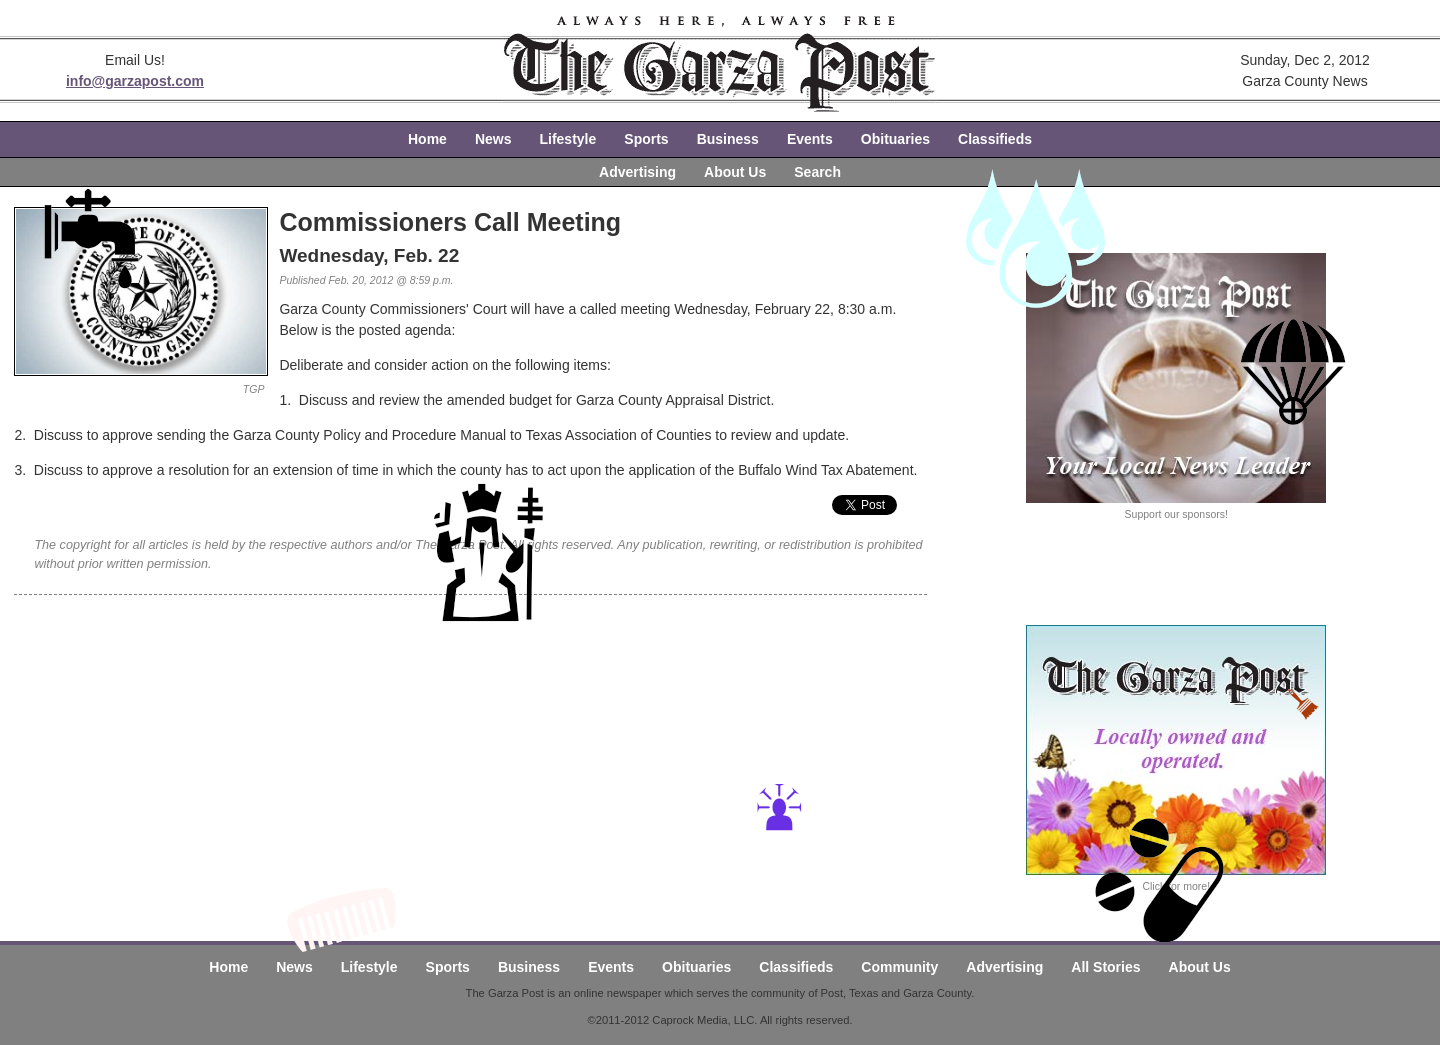 The image size is (1440, 1045). Describe the element at coordinates (1303, 704) in the screenshot. I see `access painting or drawing tools` at that location.